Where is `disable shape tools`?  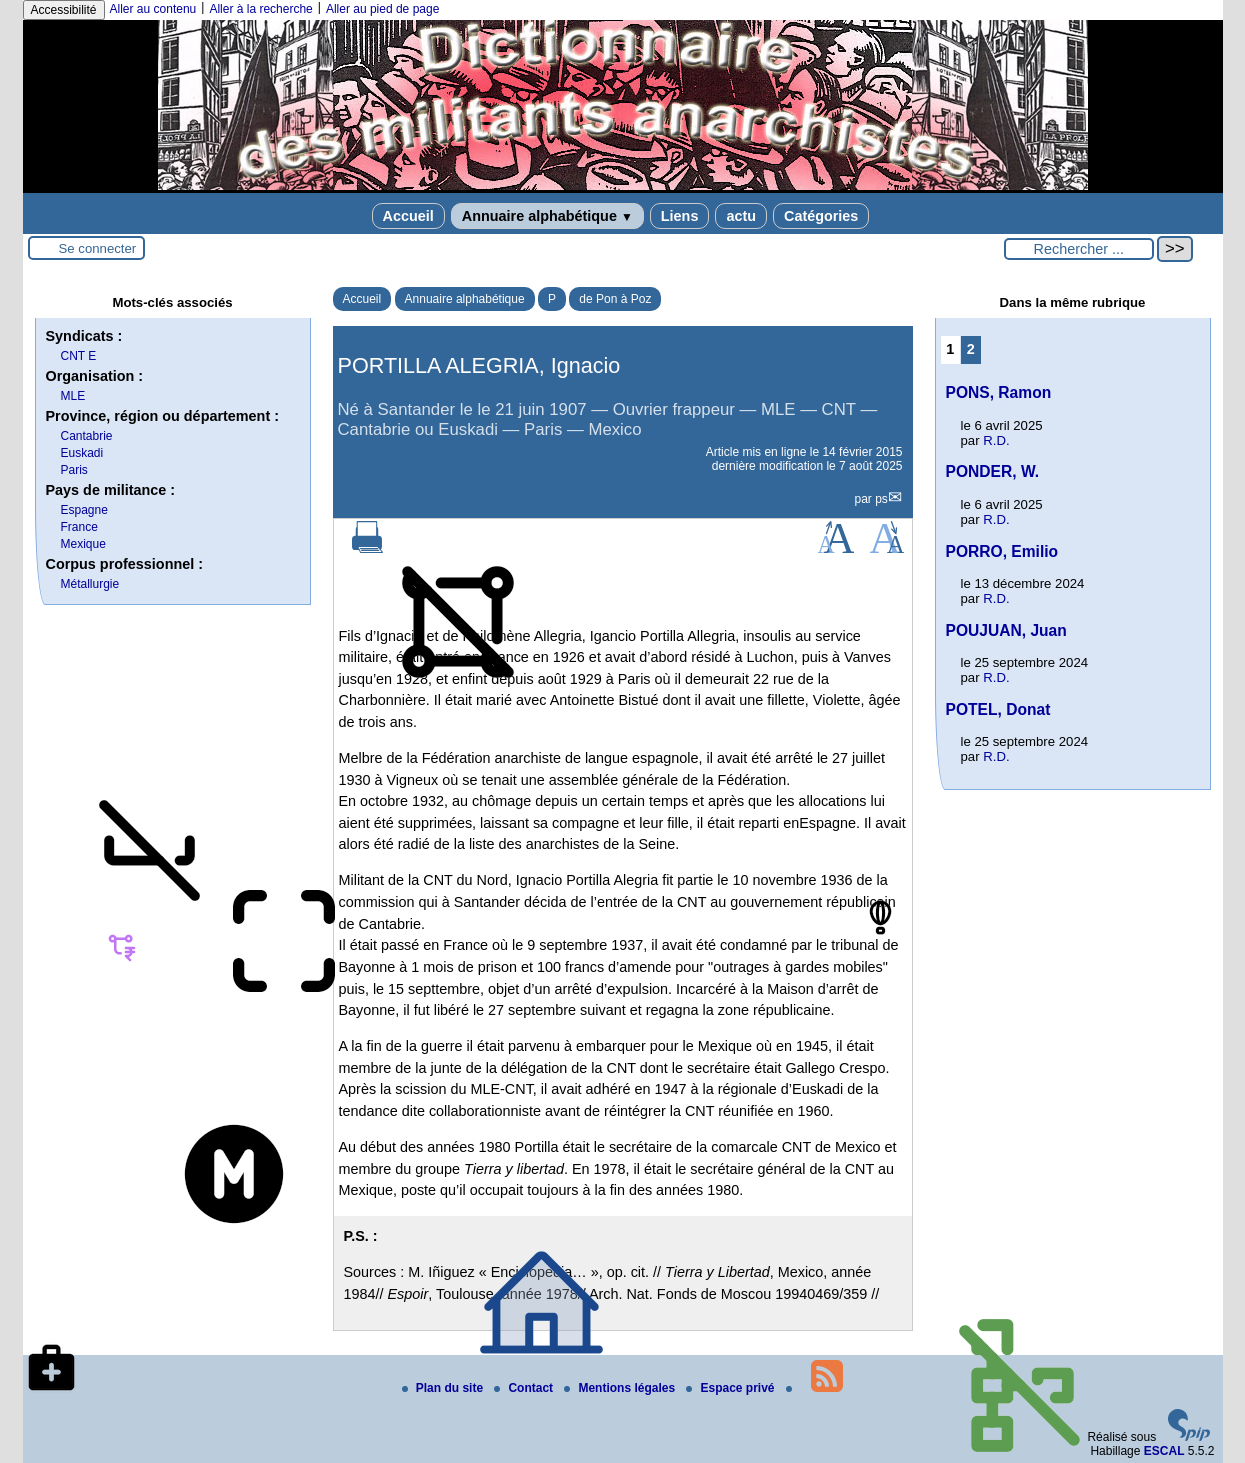
disable shape tools is located at coordinates (458, 622).